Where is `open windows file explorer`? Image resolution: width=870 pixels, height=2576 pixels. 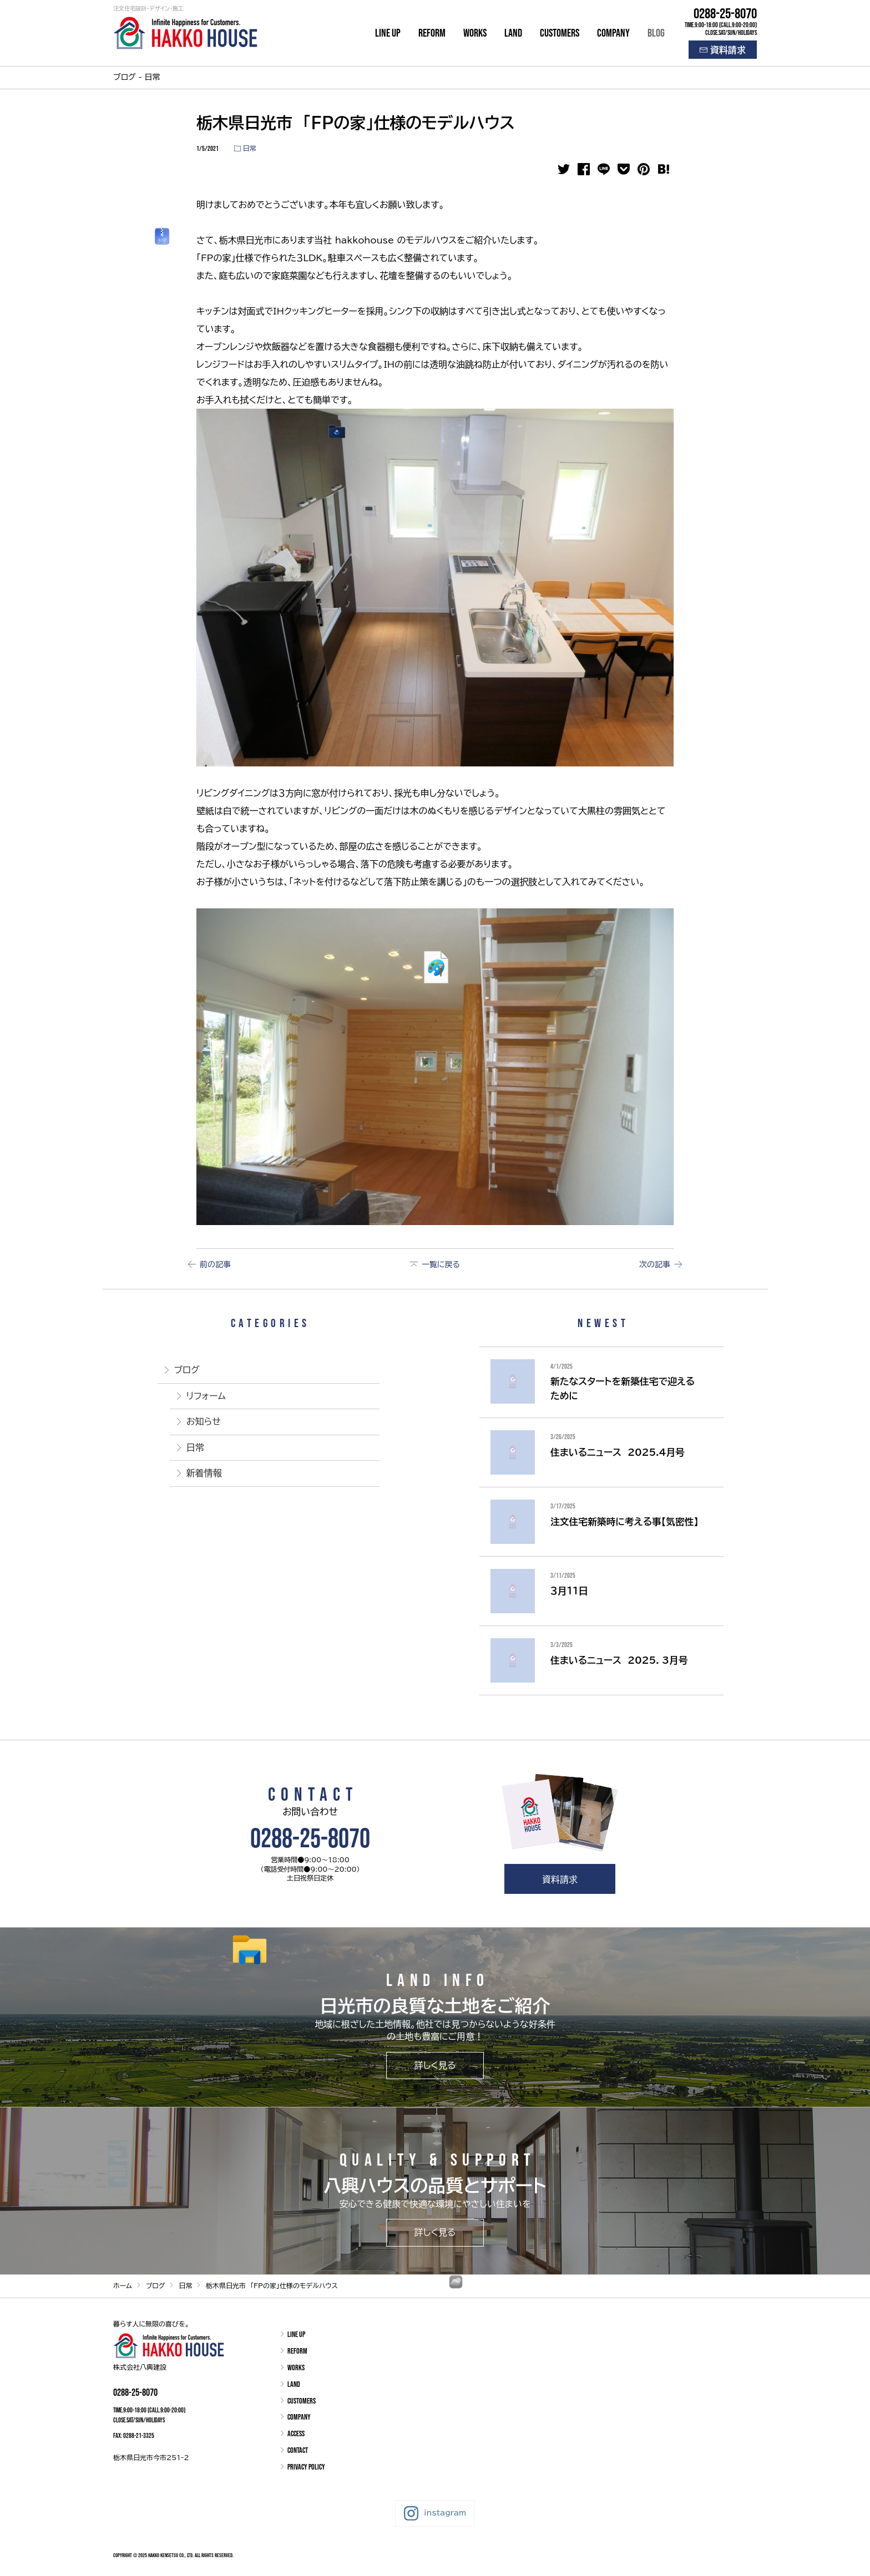
open windows file explorer is located at coordinates (250, 1949).